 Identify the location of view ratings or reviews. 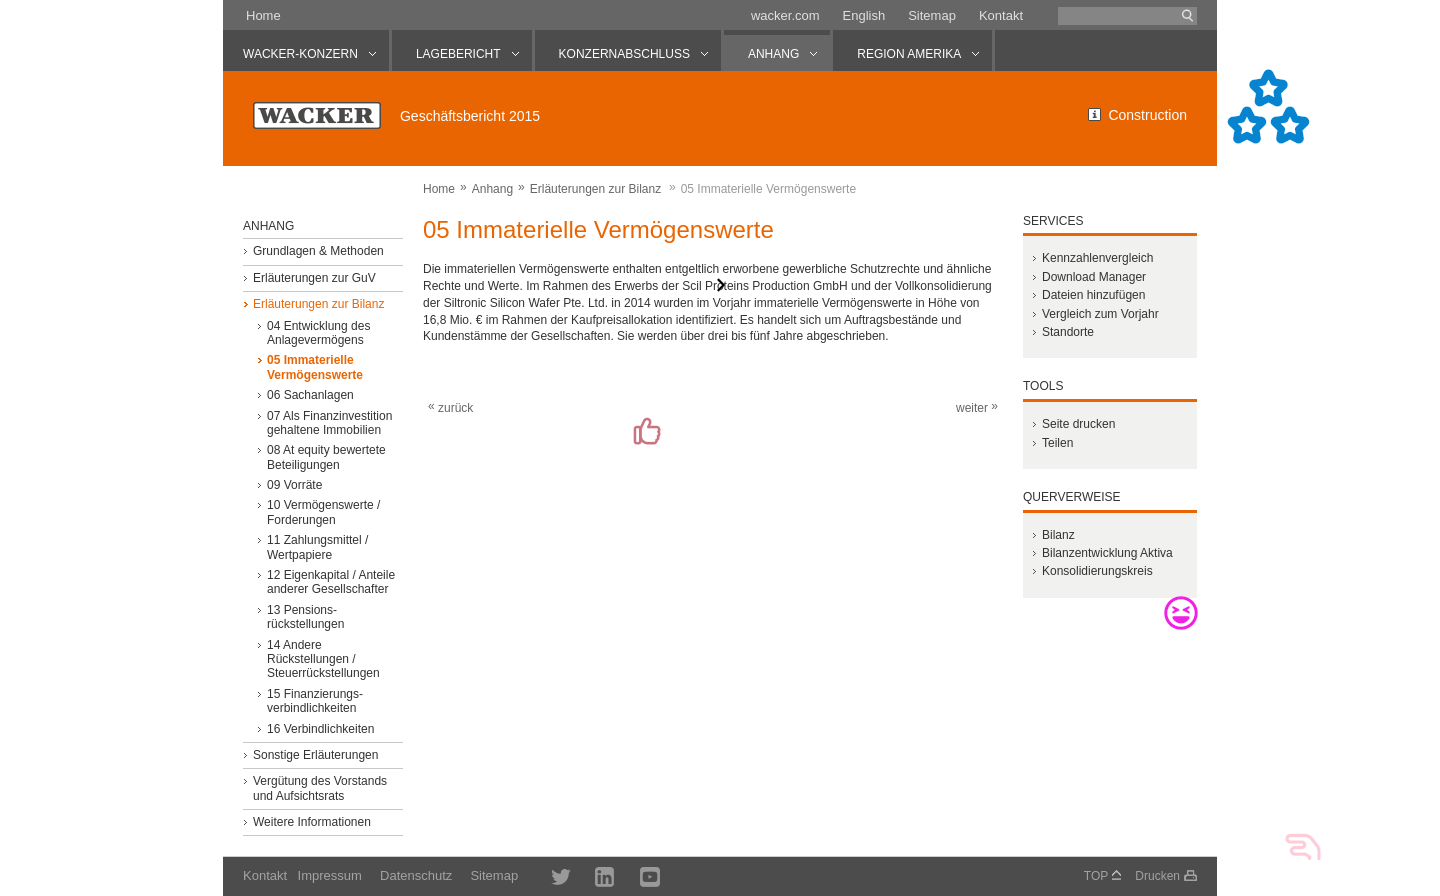
(1268, 106).